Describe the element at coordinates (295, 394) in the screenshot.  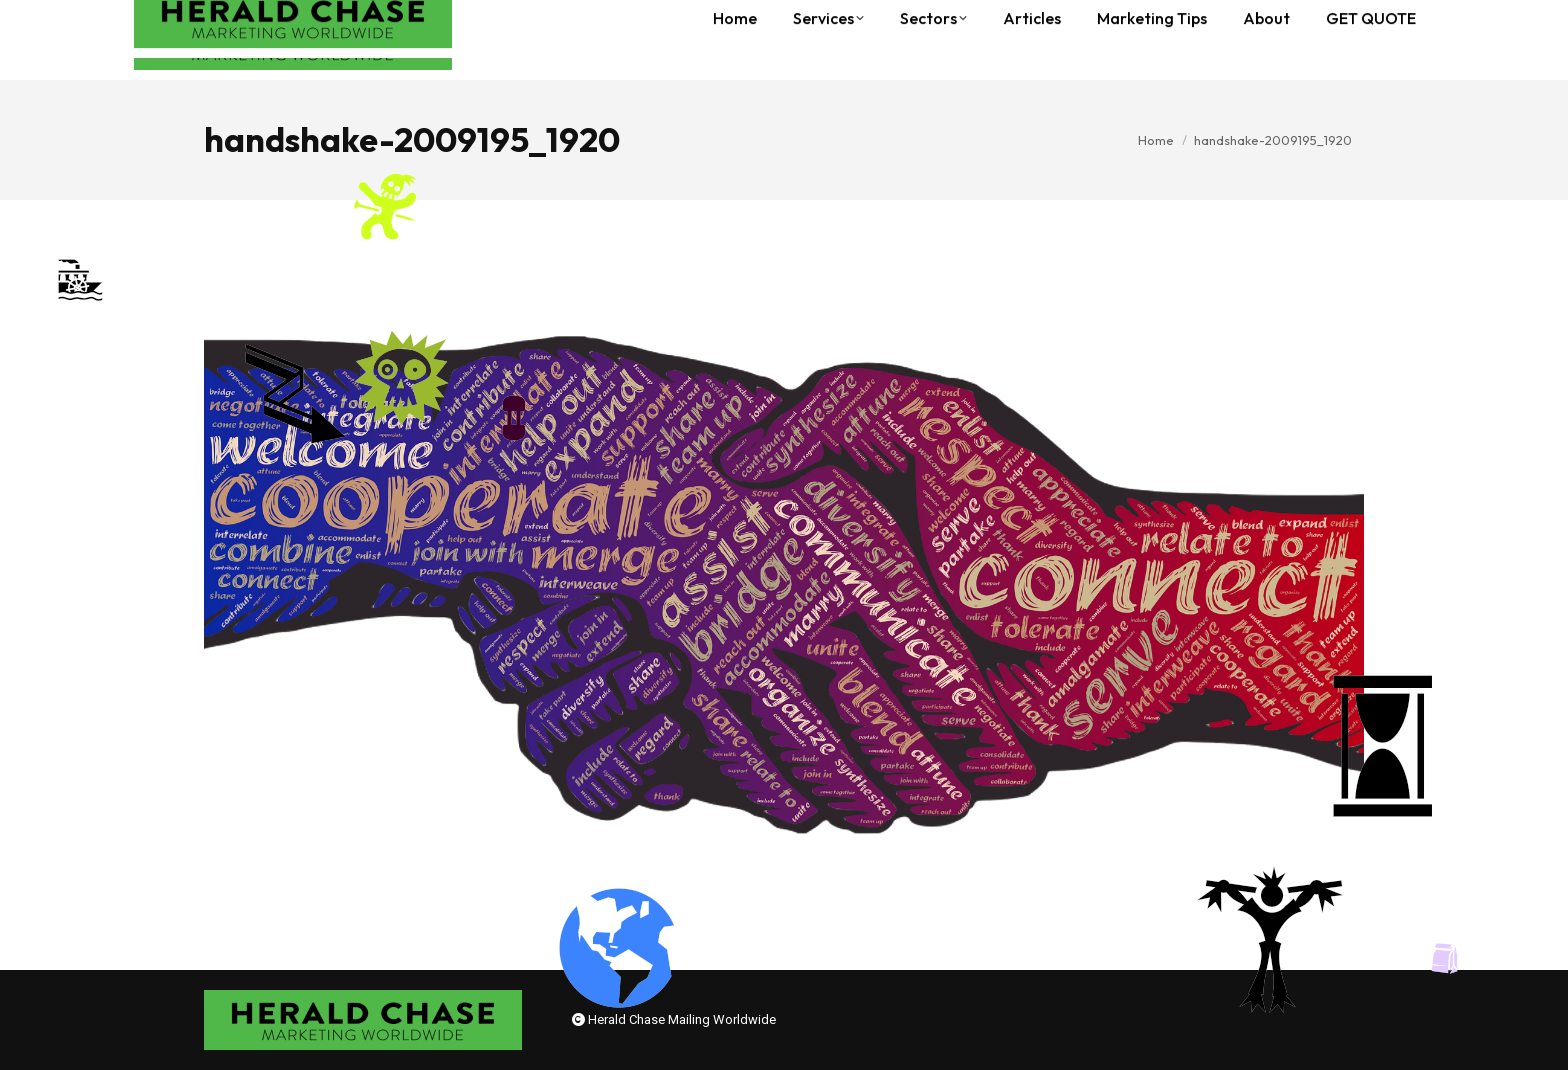
I see `indicates a zigzag or multi-directional path` at that location.